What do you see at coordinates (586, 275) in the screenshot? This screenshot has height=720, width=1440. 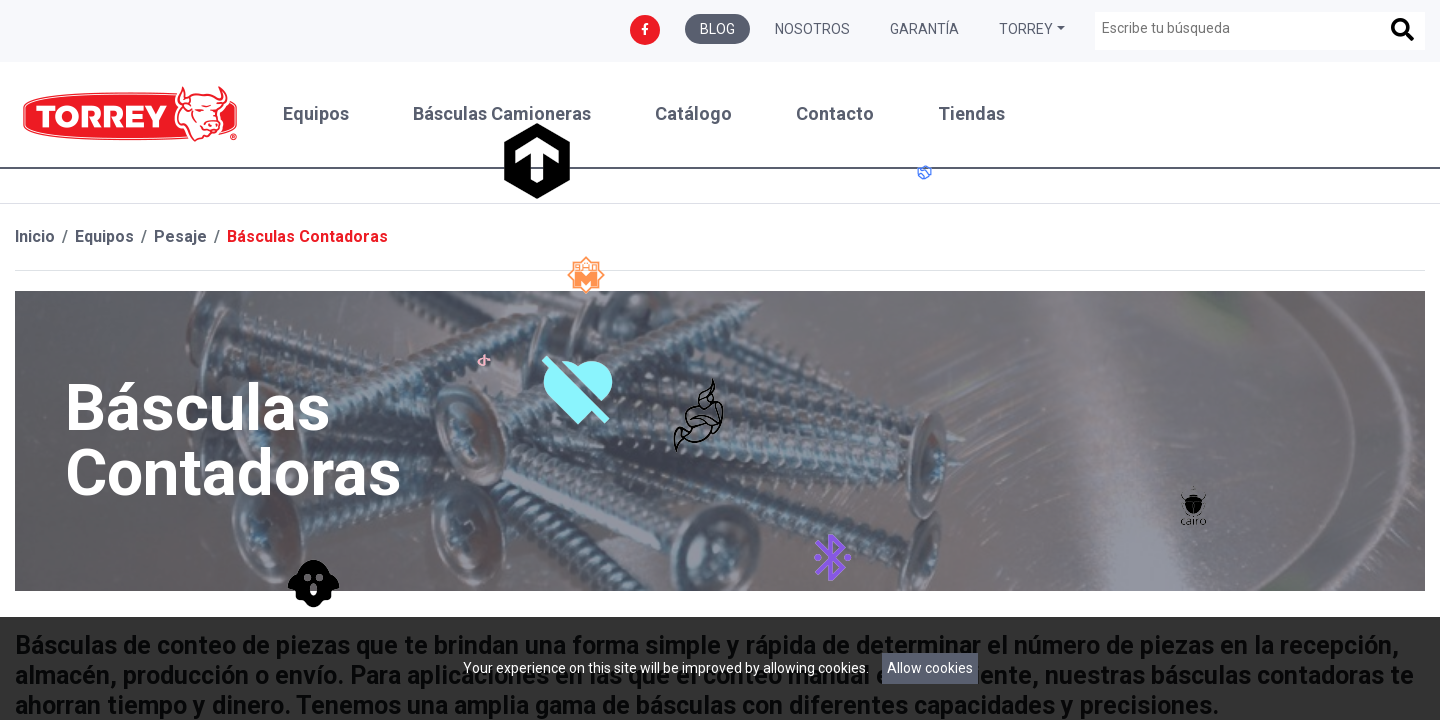 I see `cairo metro official app or service` at bounding box center [586, 275].